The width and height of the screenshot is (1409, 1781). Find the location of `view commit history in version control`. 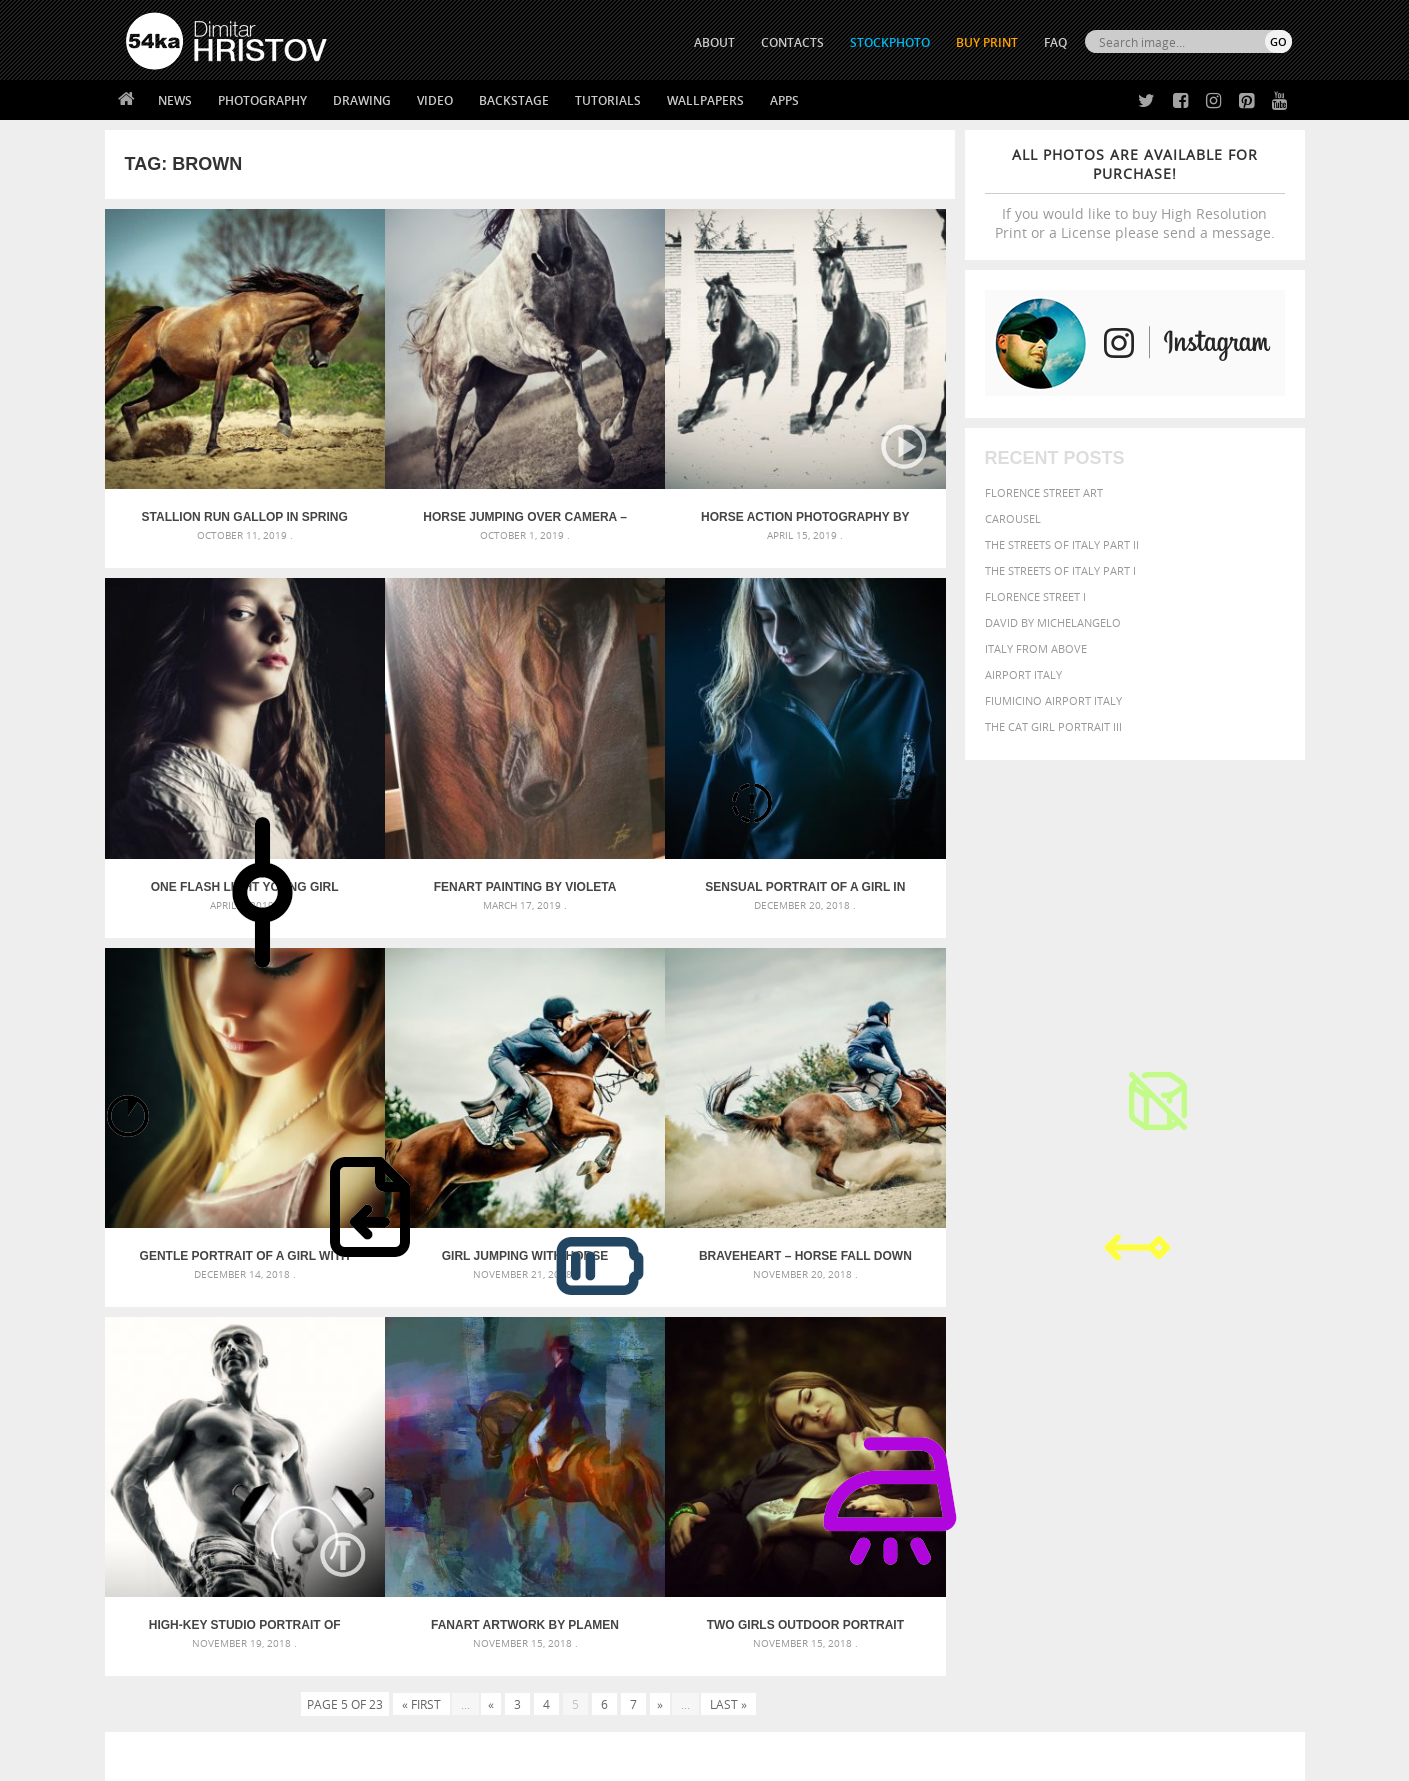

view commit history in version control is located at coordinates (262, 892).